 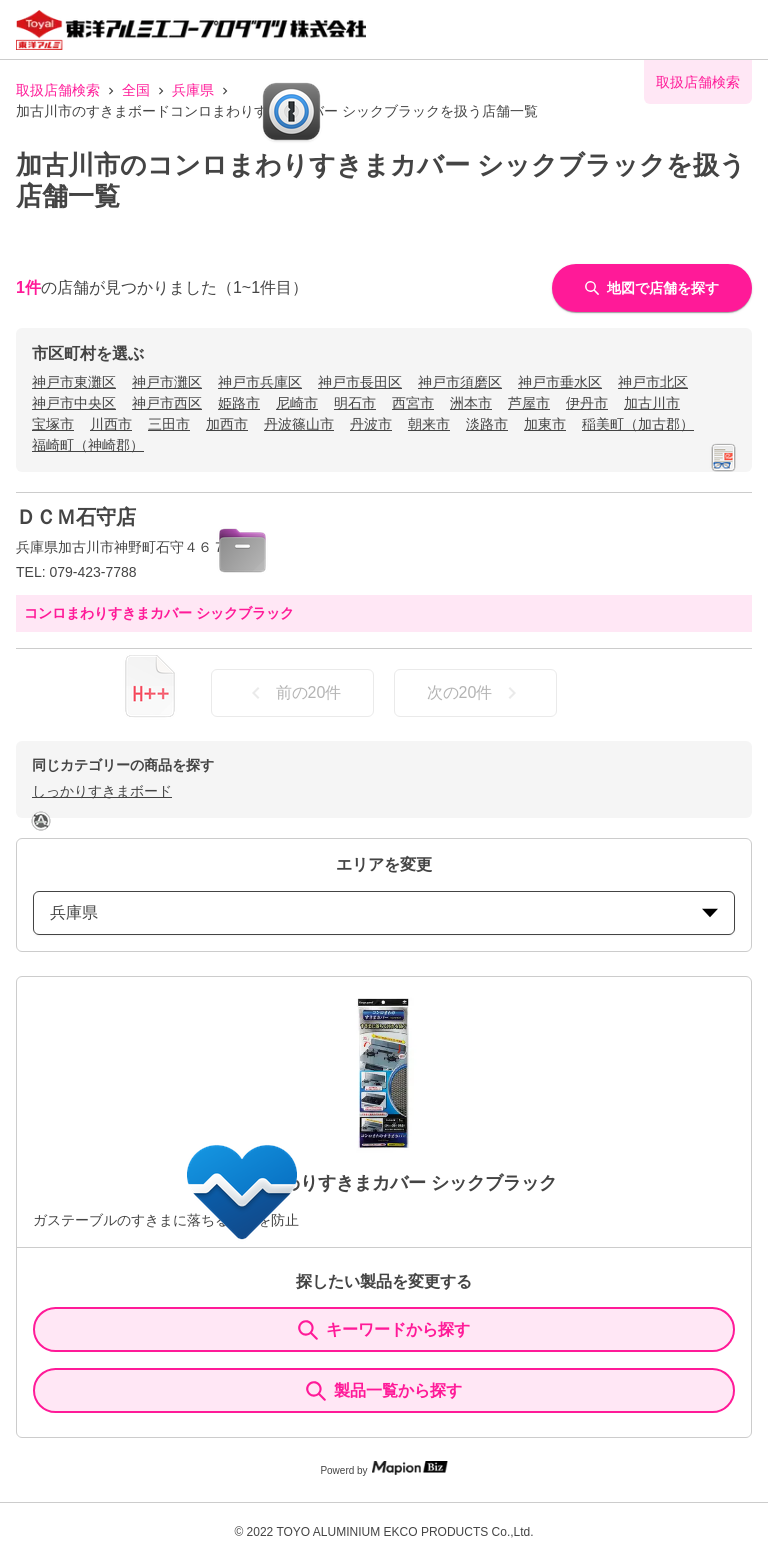 I want to click on open evince document viewer, so click(x=723, y=457).